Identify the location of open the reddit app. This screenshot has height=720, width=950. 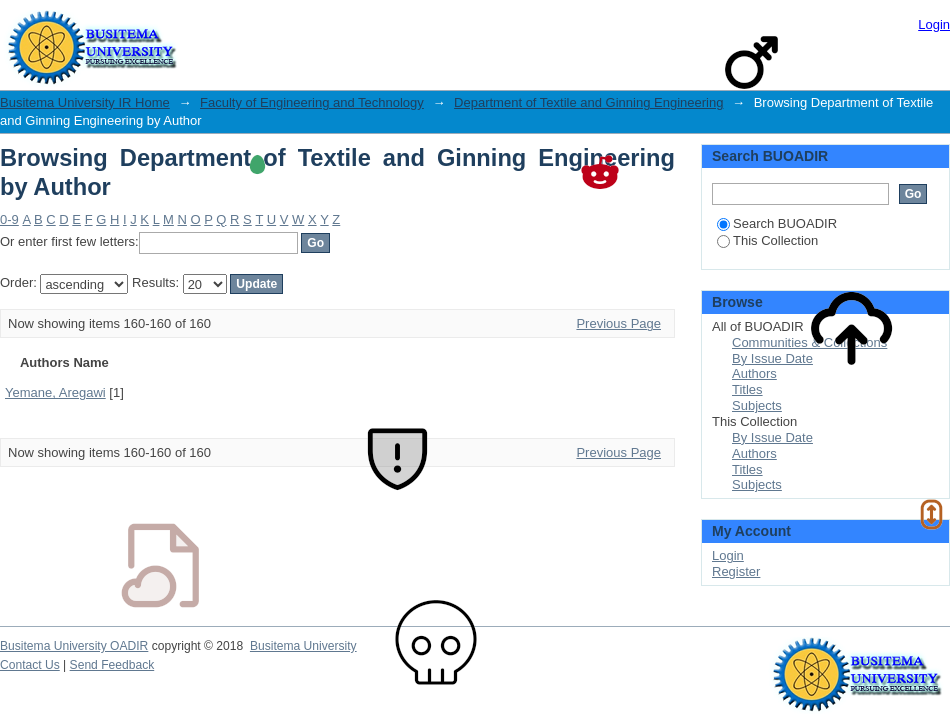
(600, 174).